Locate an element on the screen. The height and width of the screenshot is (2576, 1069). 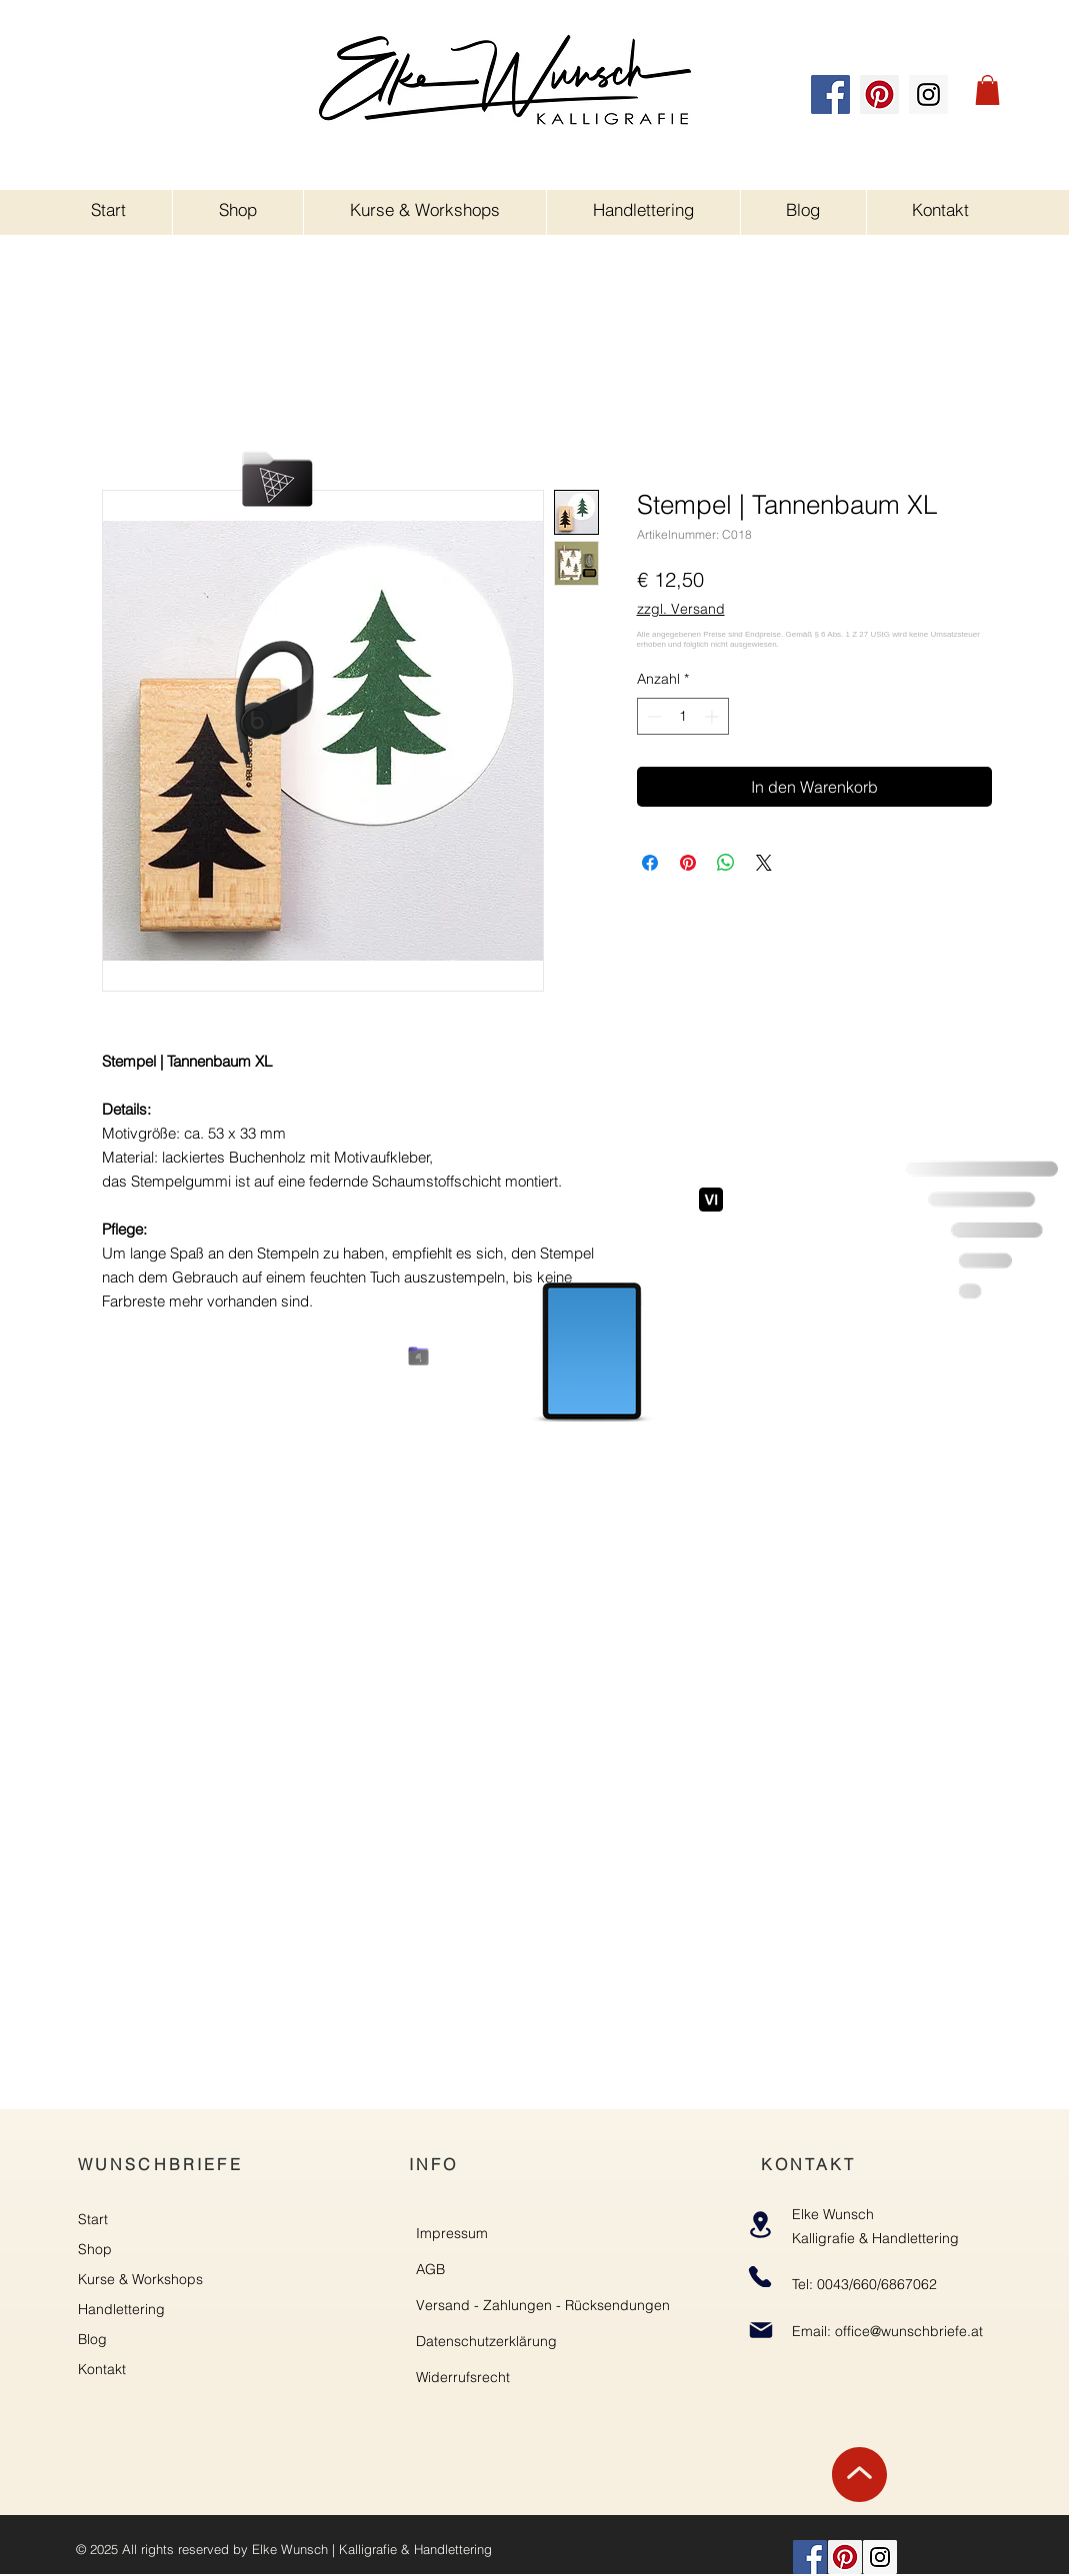
folder containing three.js project files is located at coordinates (277, 481).